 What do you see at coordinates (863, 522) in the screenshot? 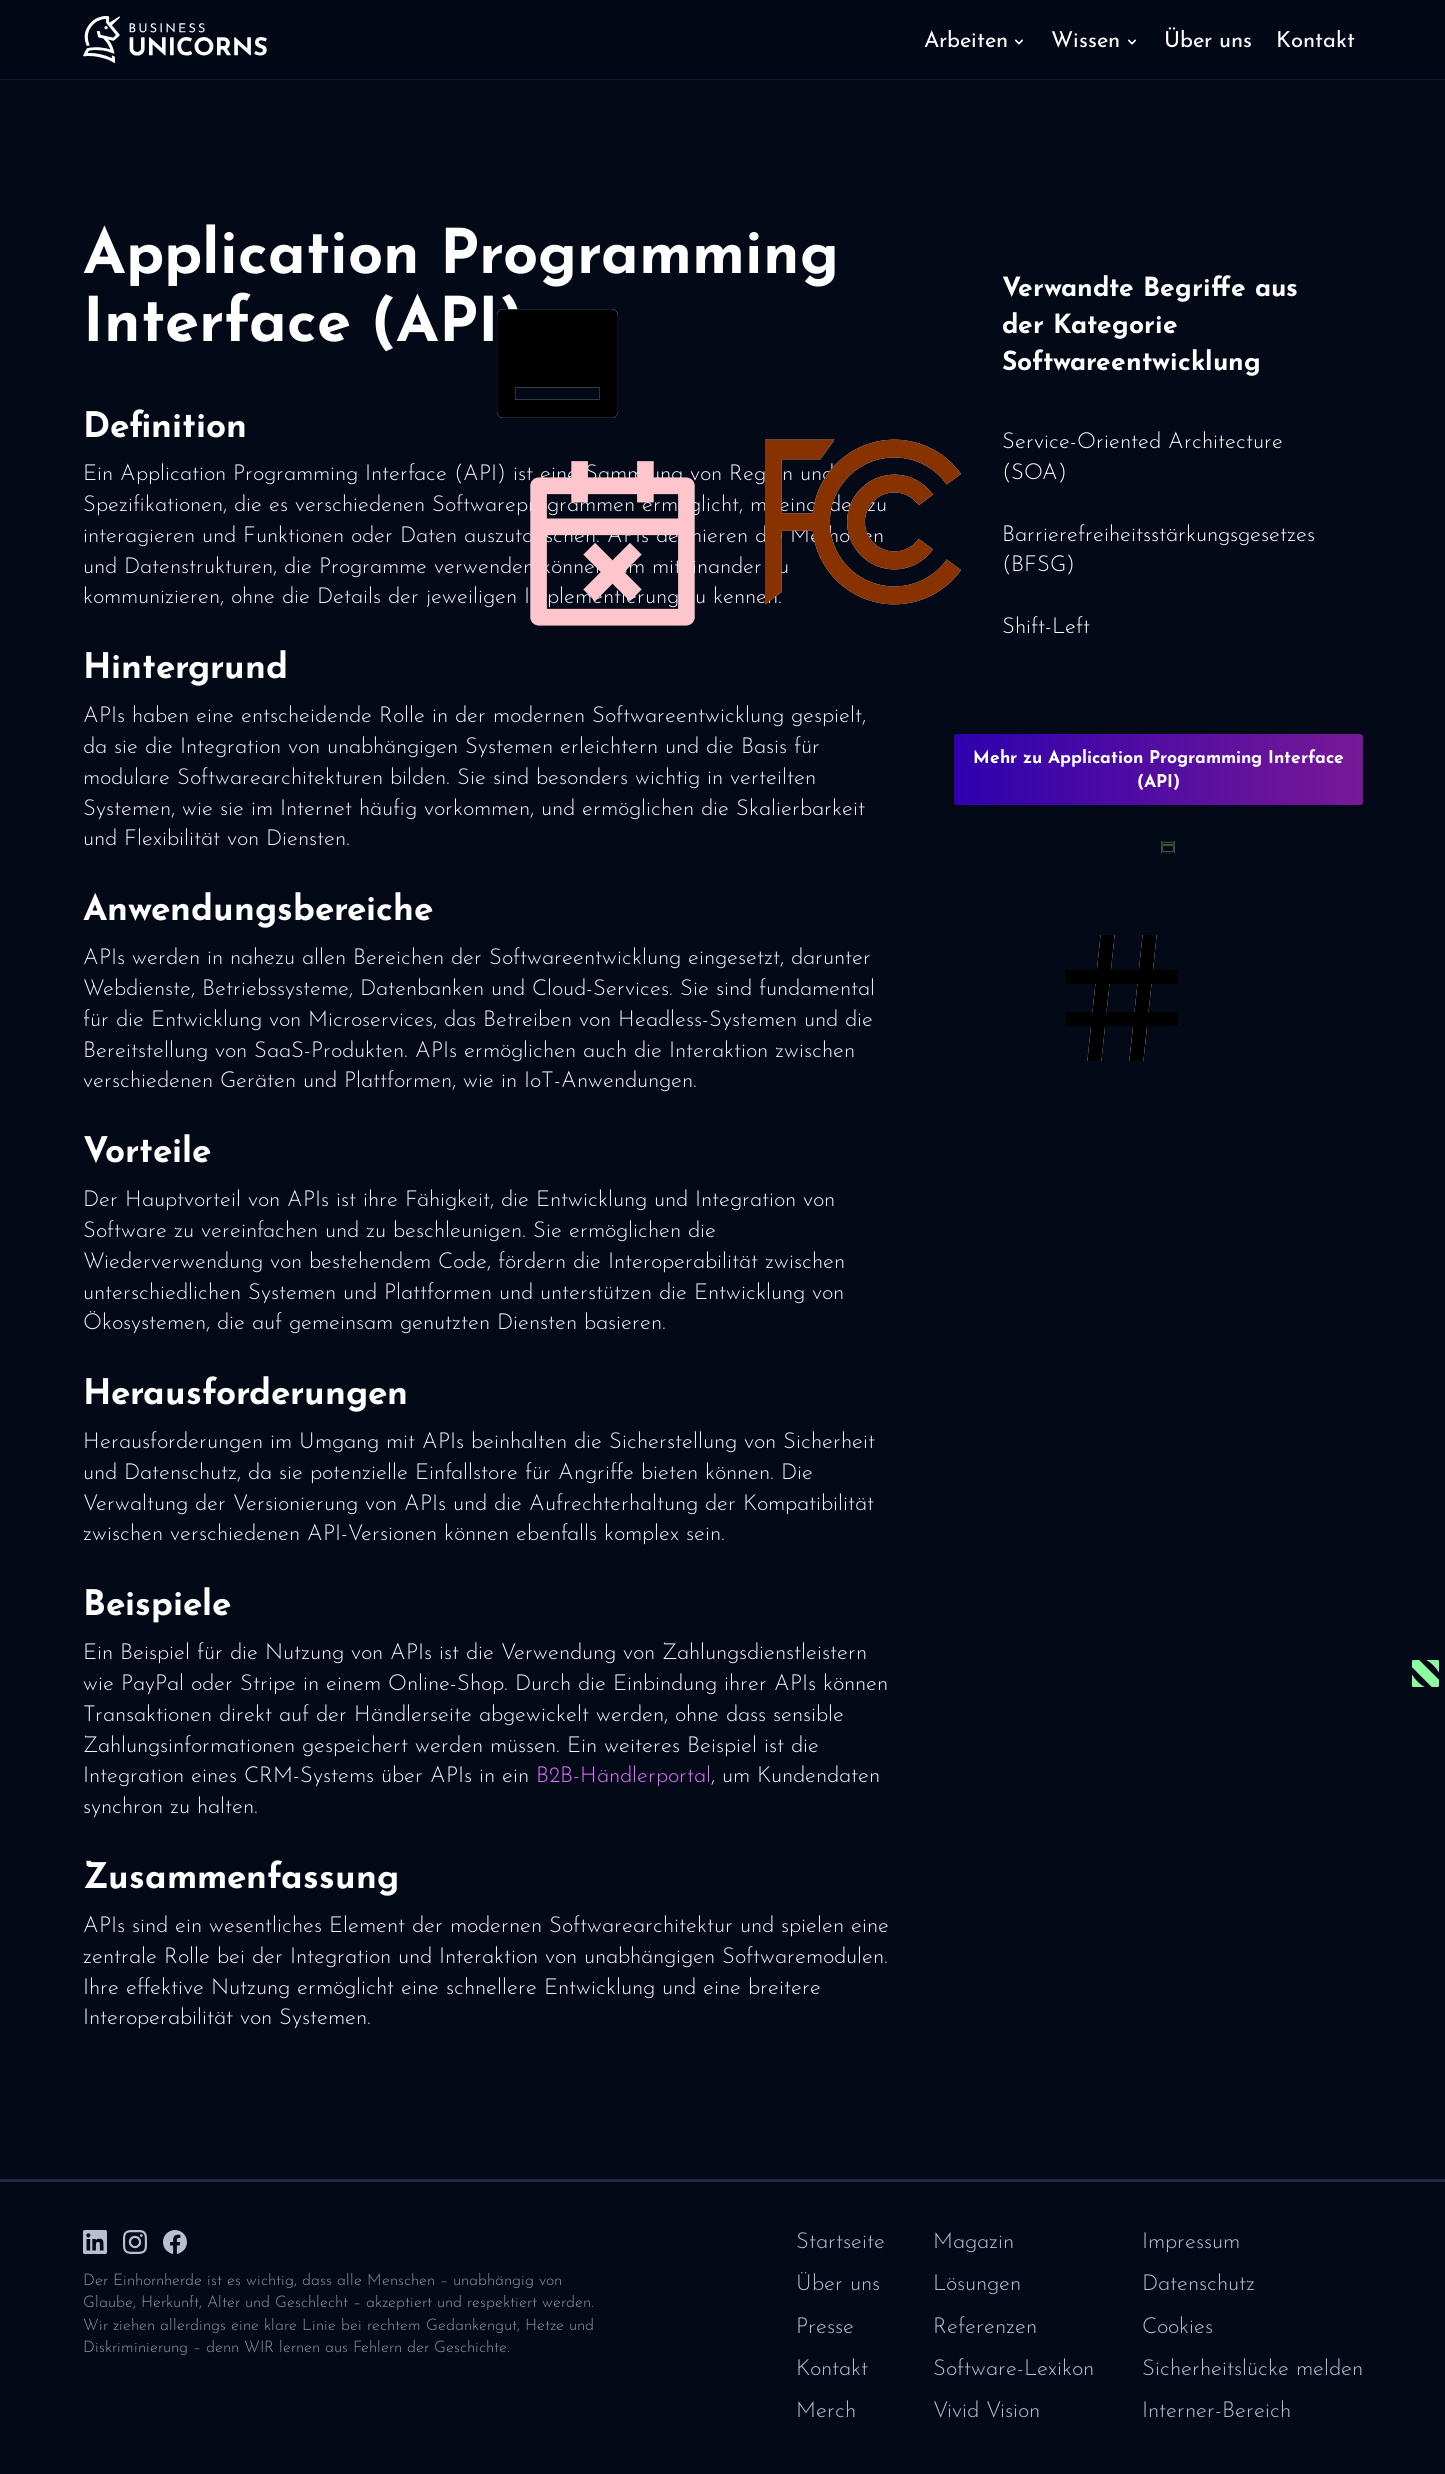
I see `federal communications commission logo` at bounding box center [863, 522].